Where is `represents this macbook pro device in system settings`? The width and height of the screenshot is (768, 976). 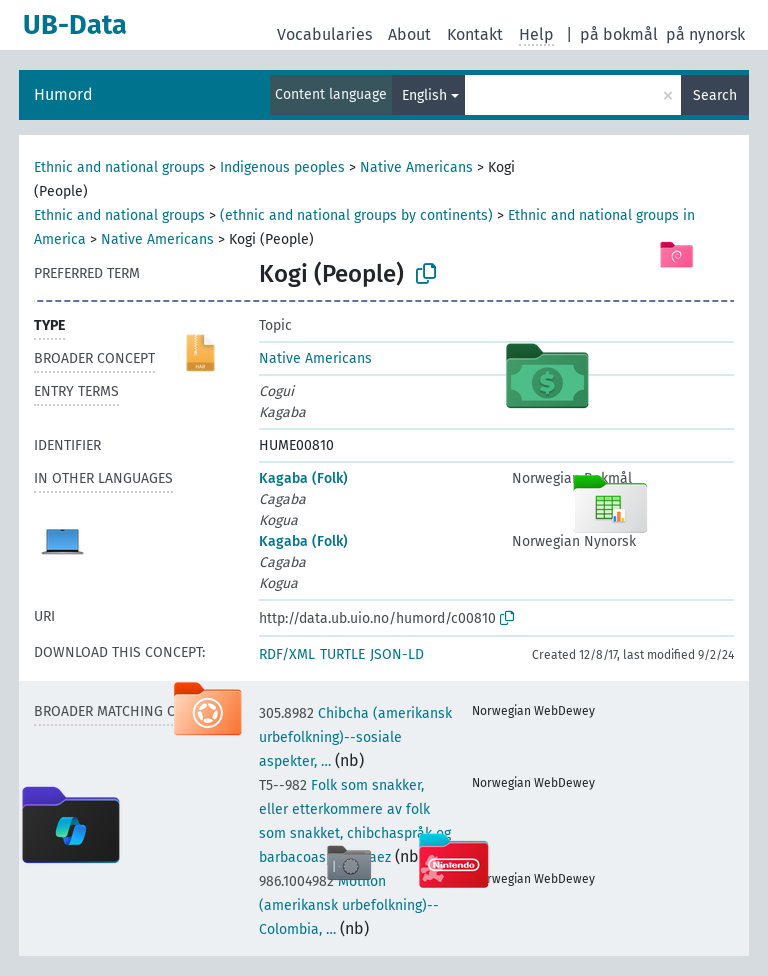
represents this macbook pro device in system settings is located at coordinates (62, 538).